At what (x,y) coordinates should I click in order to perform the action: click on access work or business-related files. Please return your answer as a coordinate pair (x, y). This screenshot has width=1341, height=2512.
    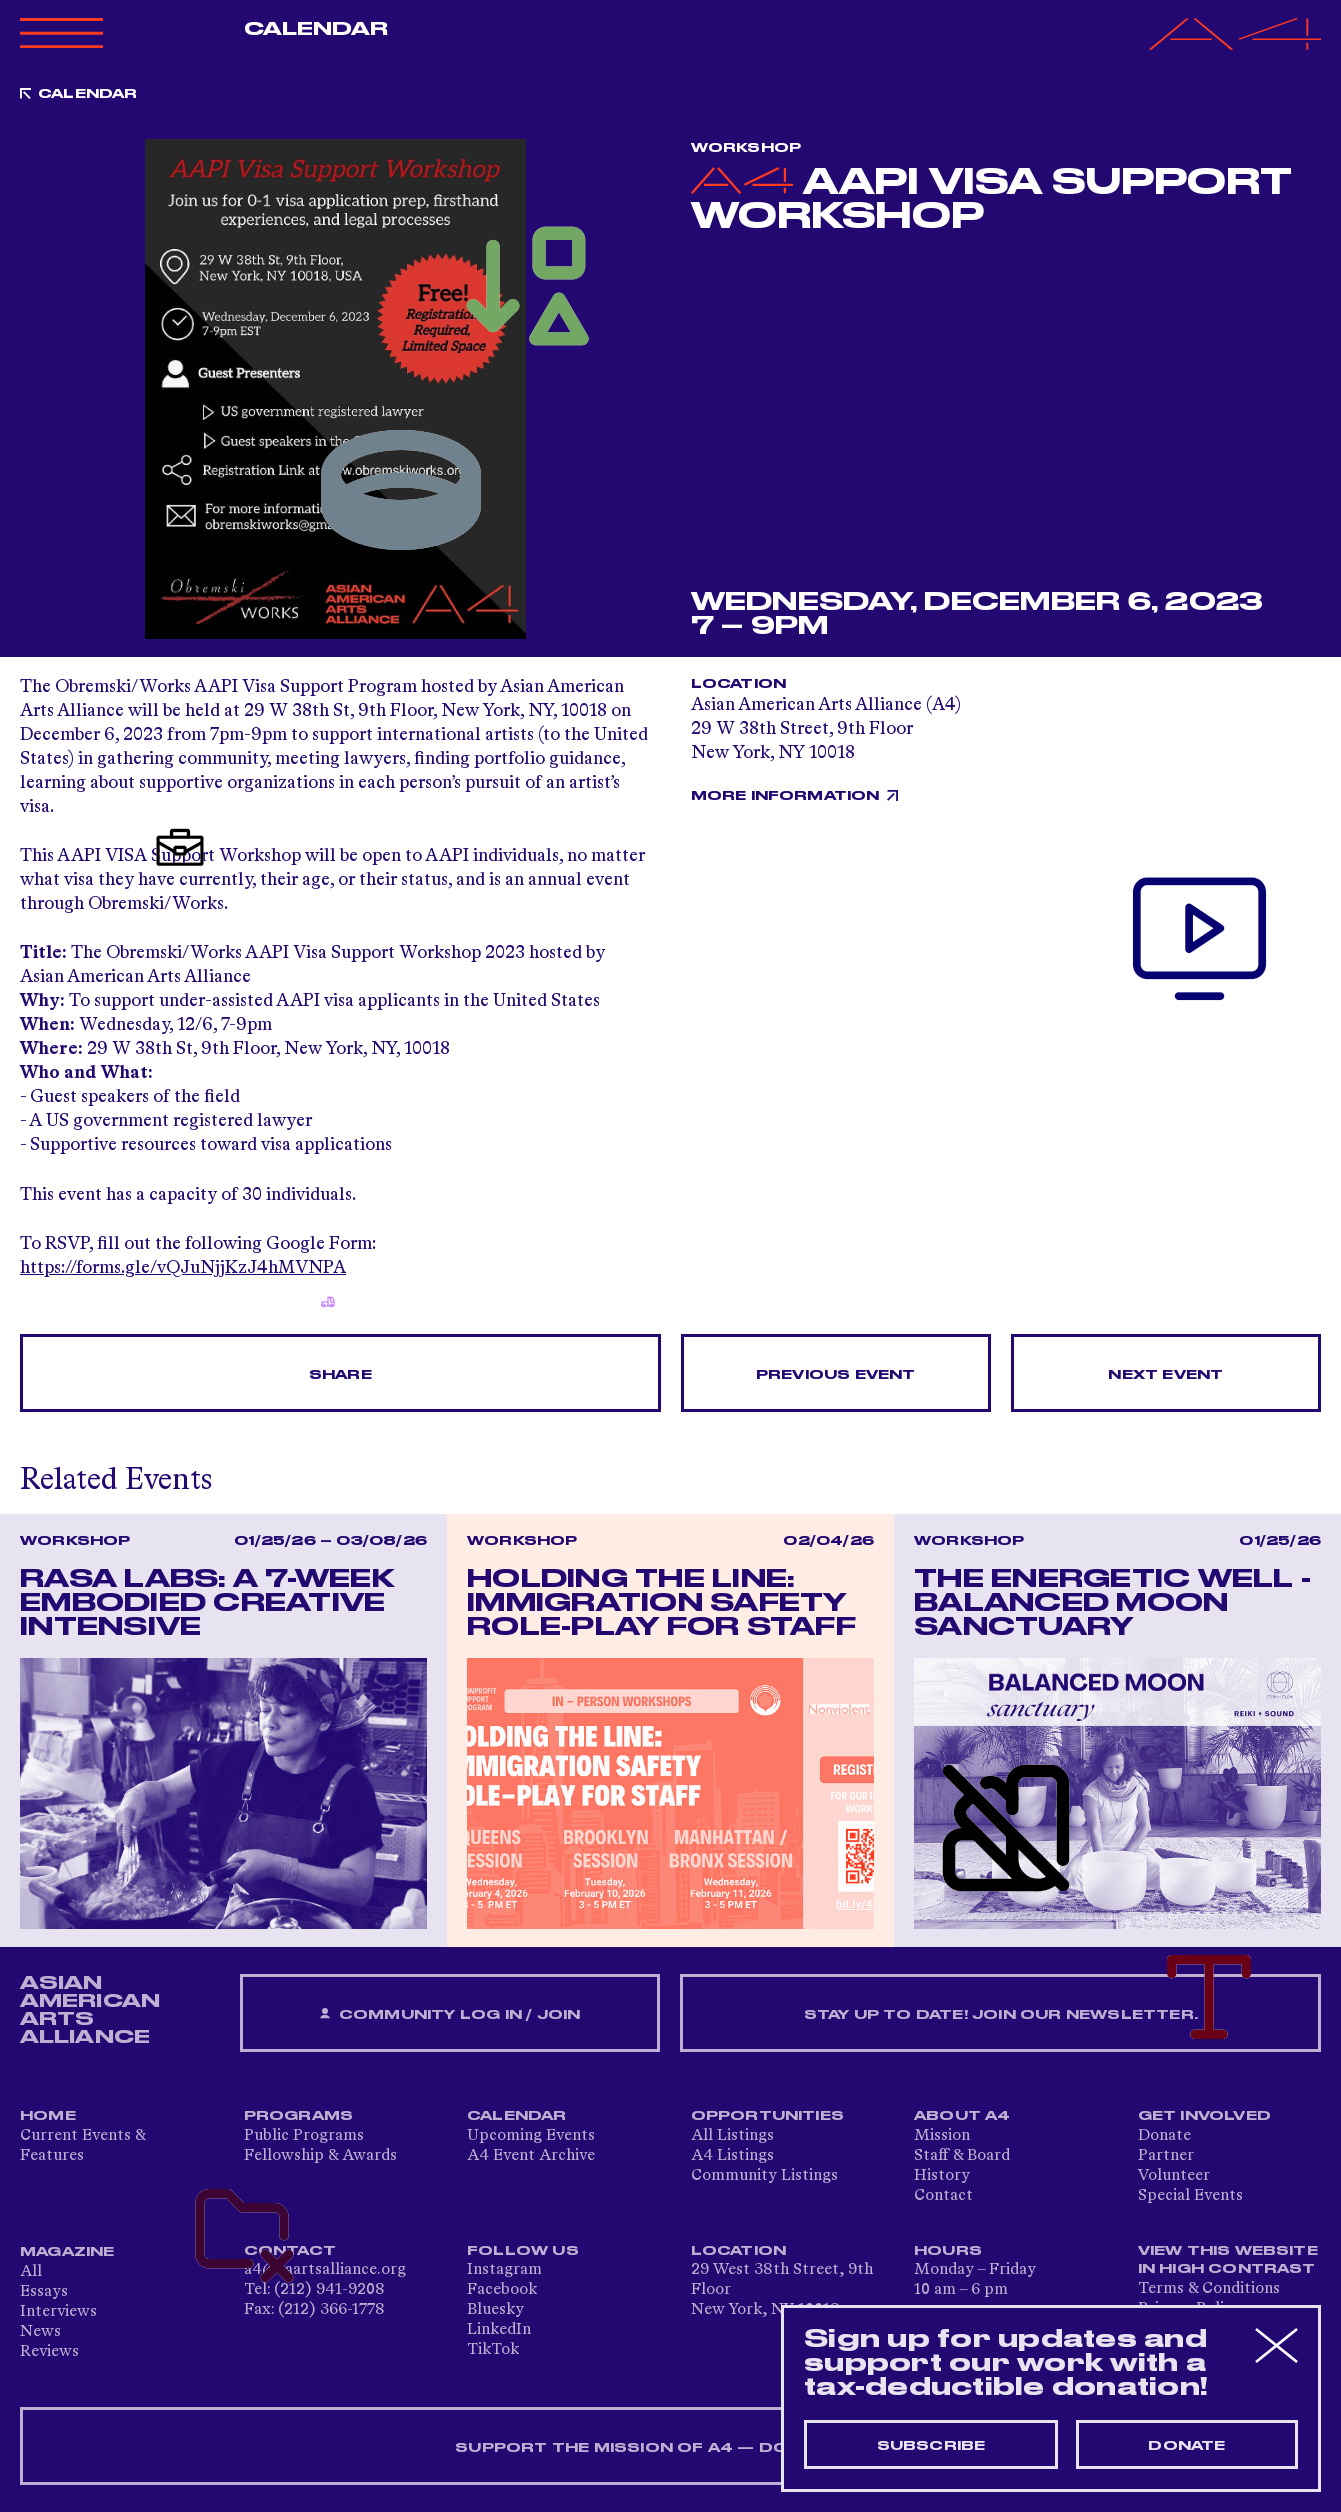
    Looking at the image, I should click on (180, 849).